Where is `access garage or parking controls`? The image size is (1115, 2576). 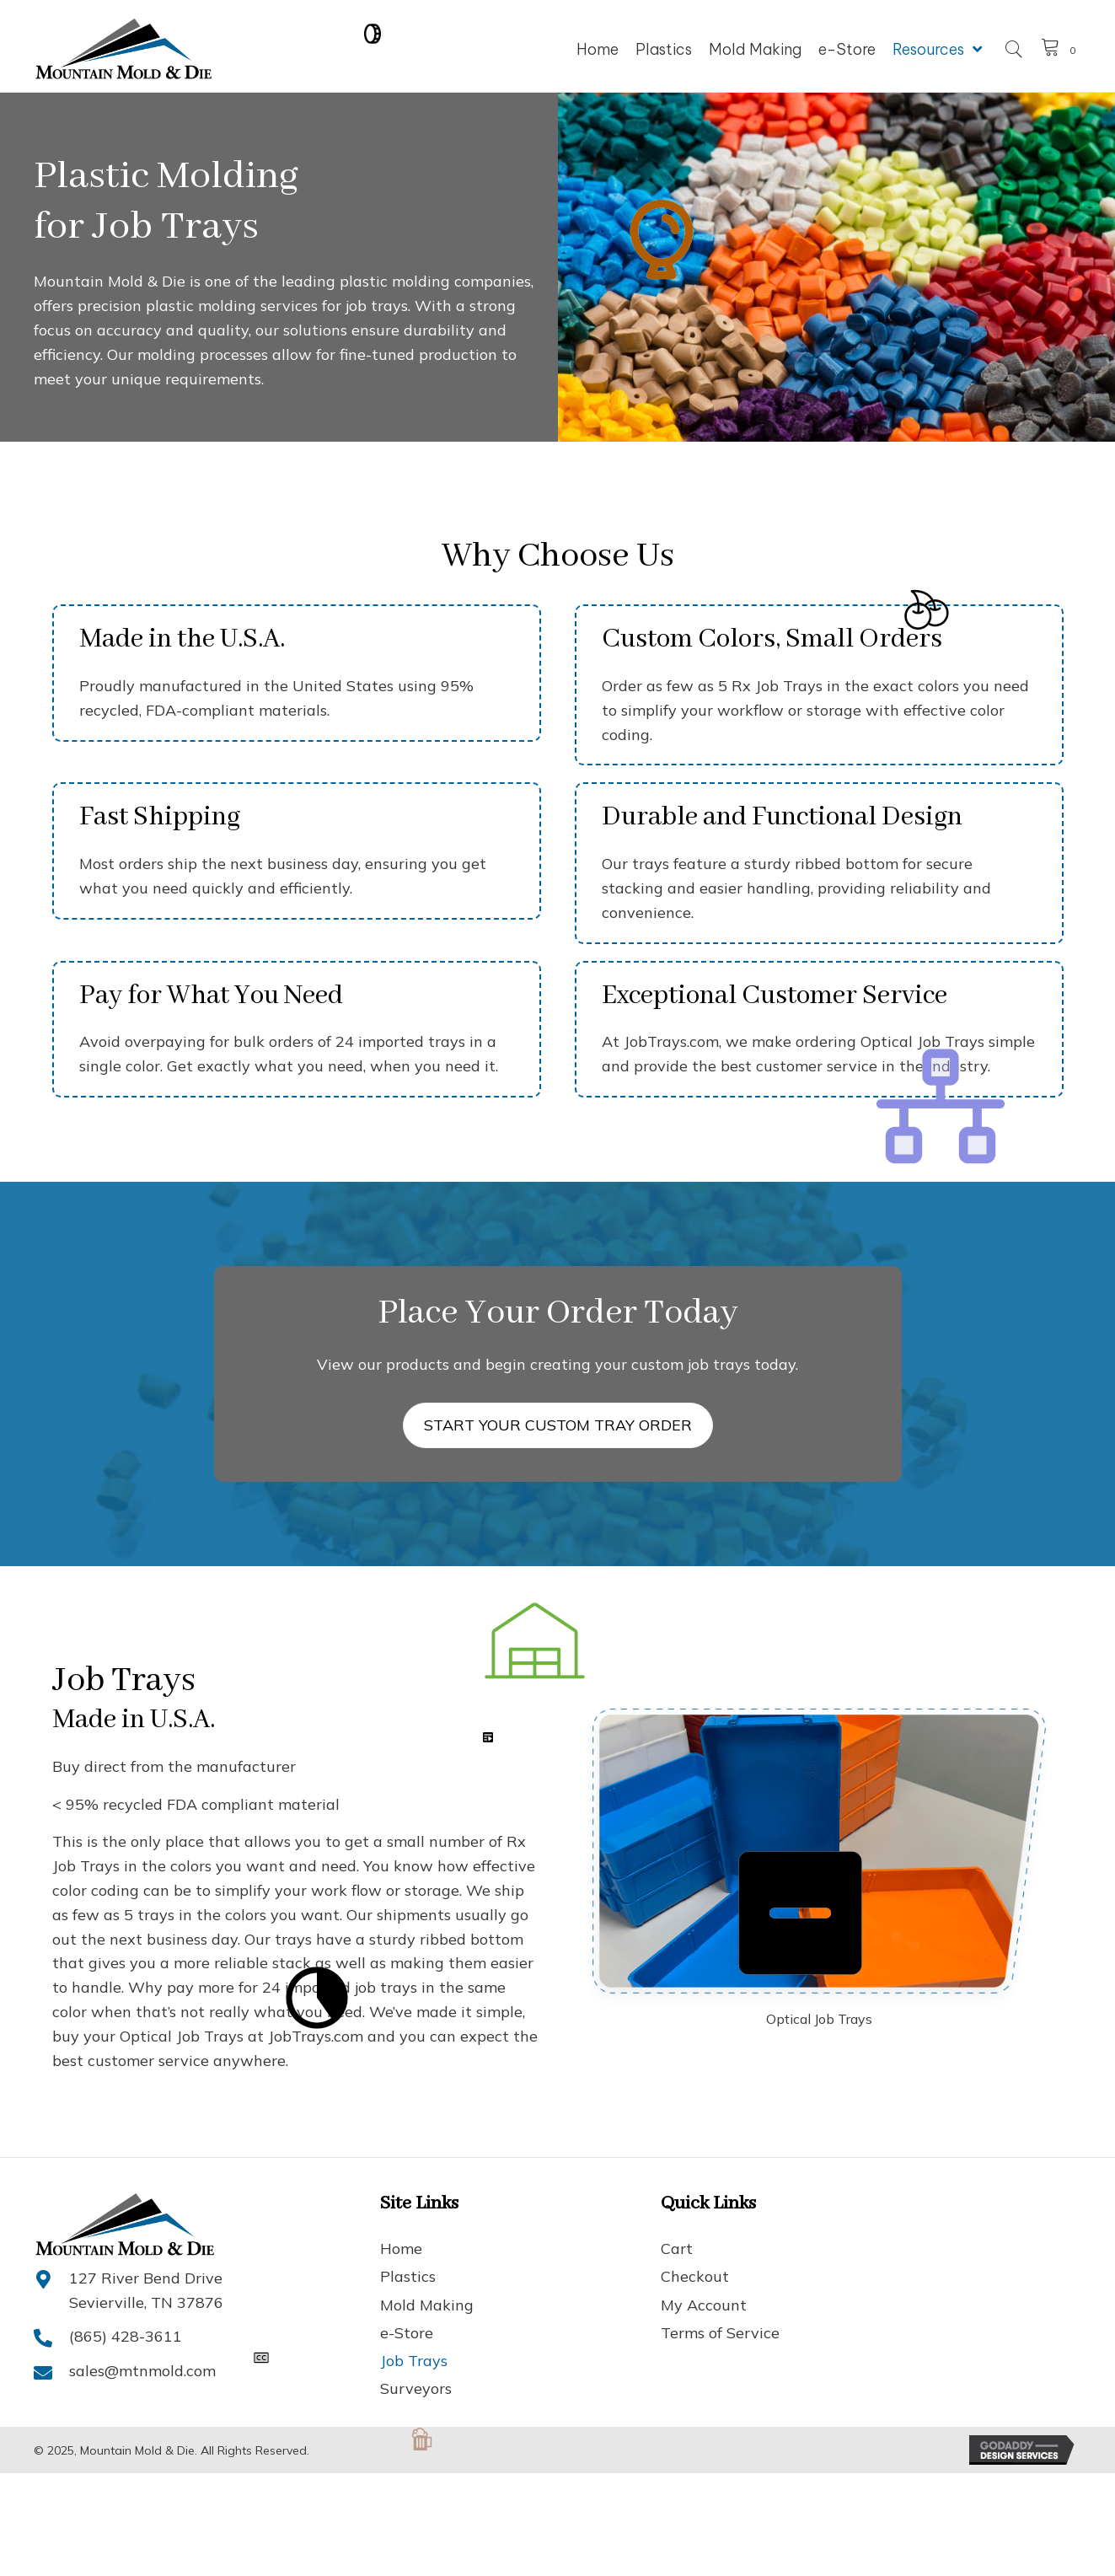 access garage or parking controls is located at coordinates (534, 1645).